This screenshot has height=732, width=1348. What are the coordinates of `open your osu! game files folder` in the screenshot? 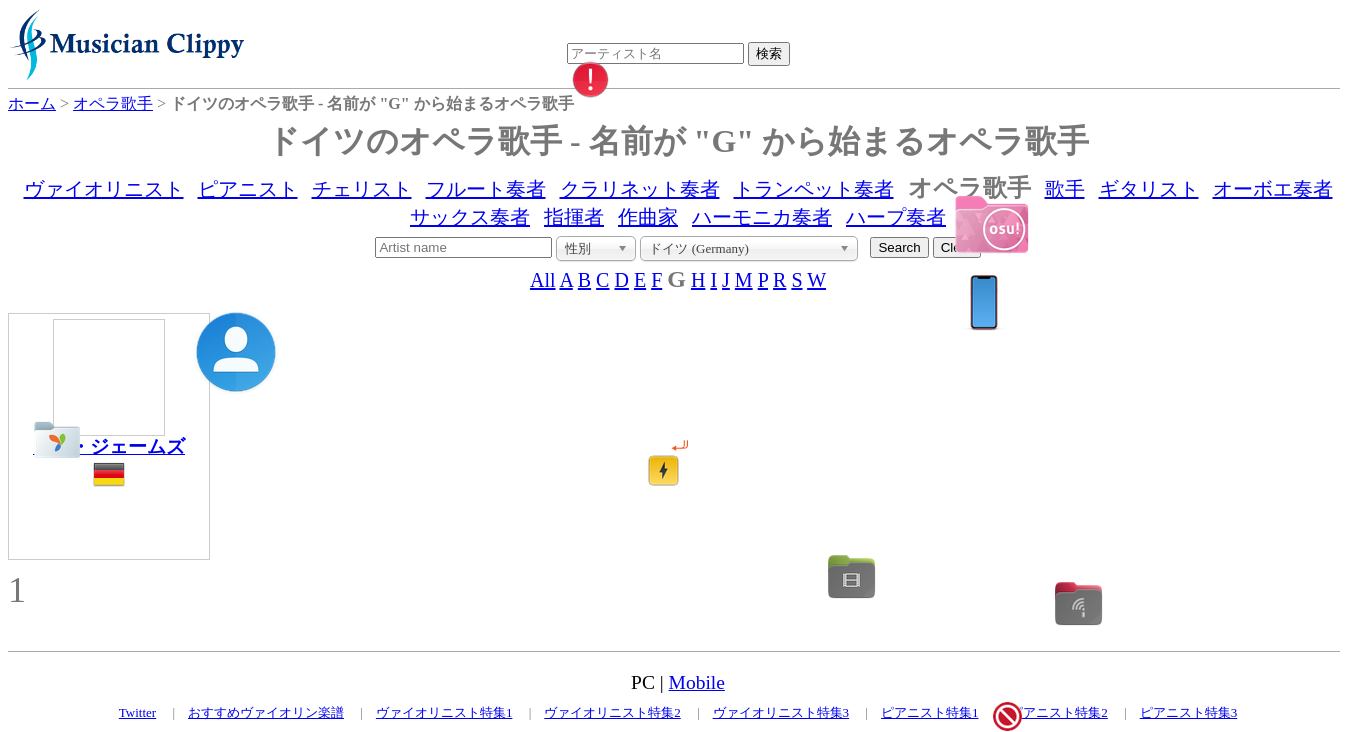 It's located at (991, 226).